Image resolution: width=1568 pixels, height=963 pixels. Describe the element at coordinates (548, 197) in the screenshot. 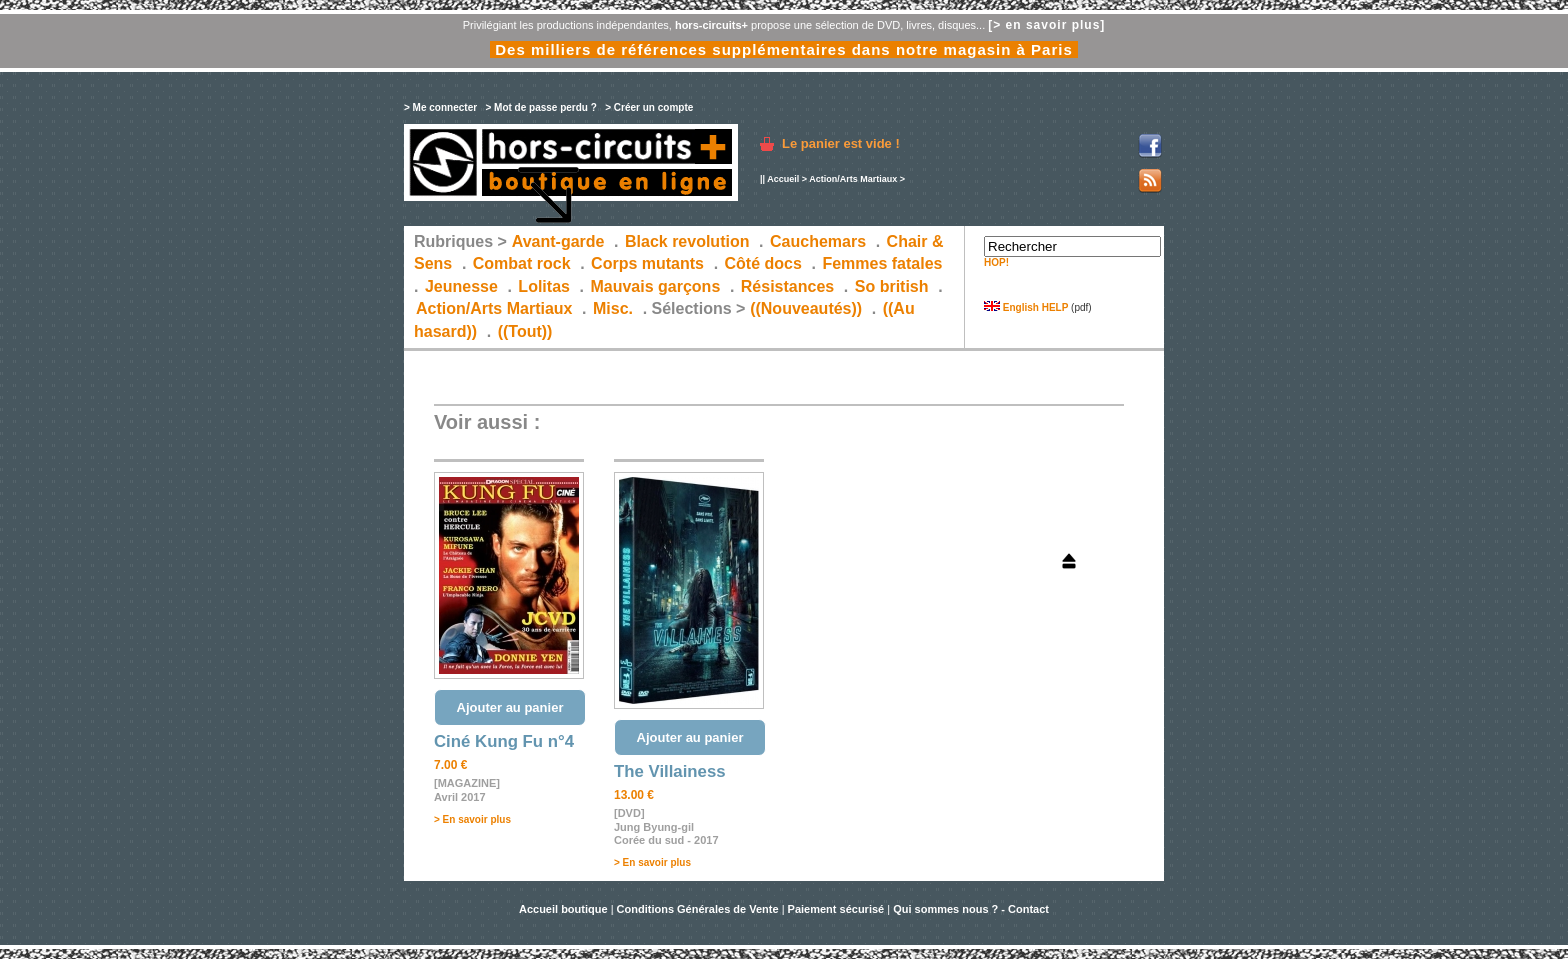

I see `move item to bottom-right corner` at that location.